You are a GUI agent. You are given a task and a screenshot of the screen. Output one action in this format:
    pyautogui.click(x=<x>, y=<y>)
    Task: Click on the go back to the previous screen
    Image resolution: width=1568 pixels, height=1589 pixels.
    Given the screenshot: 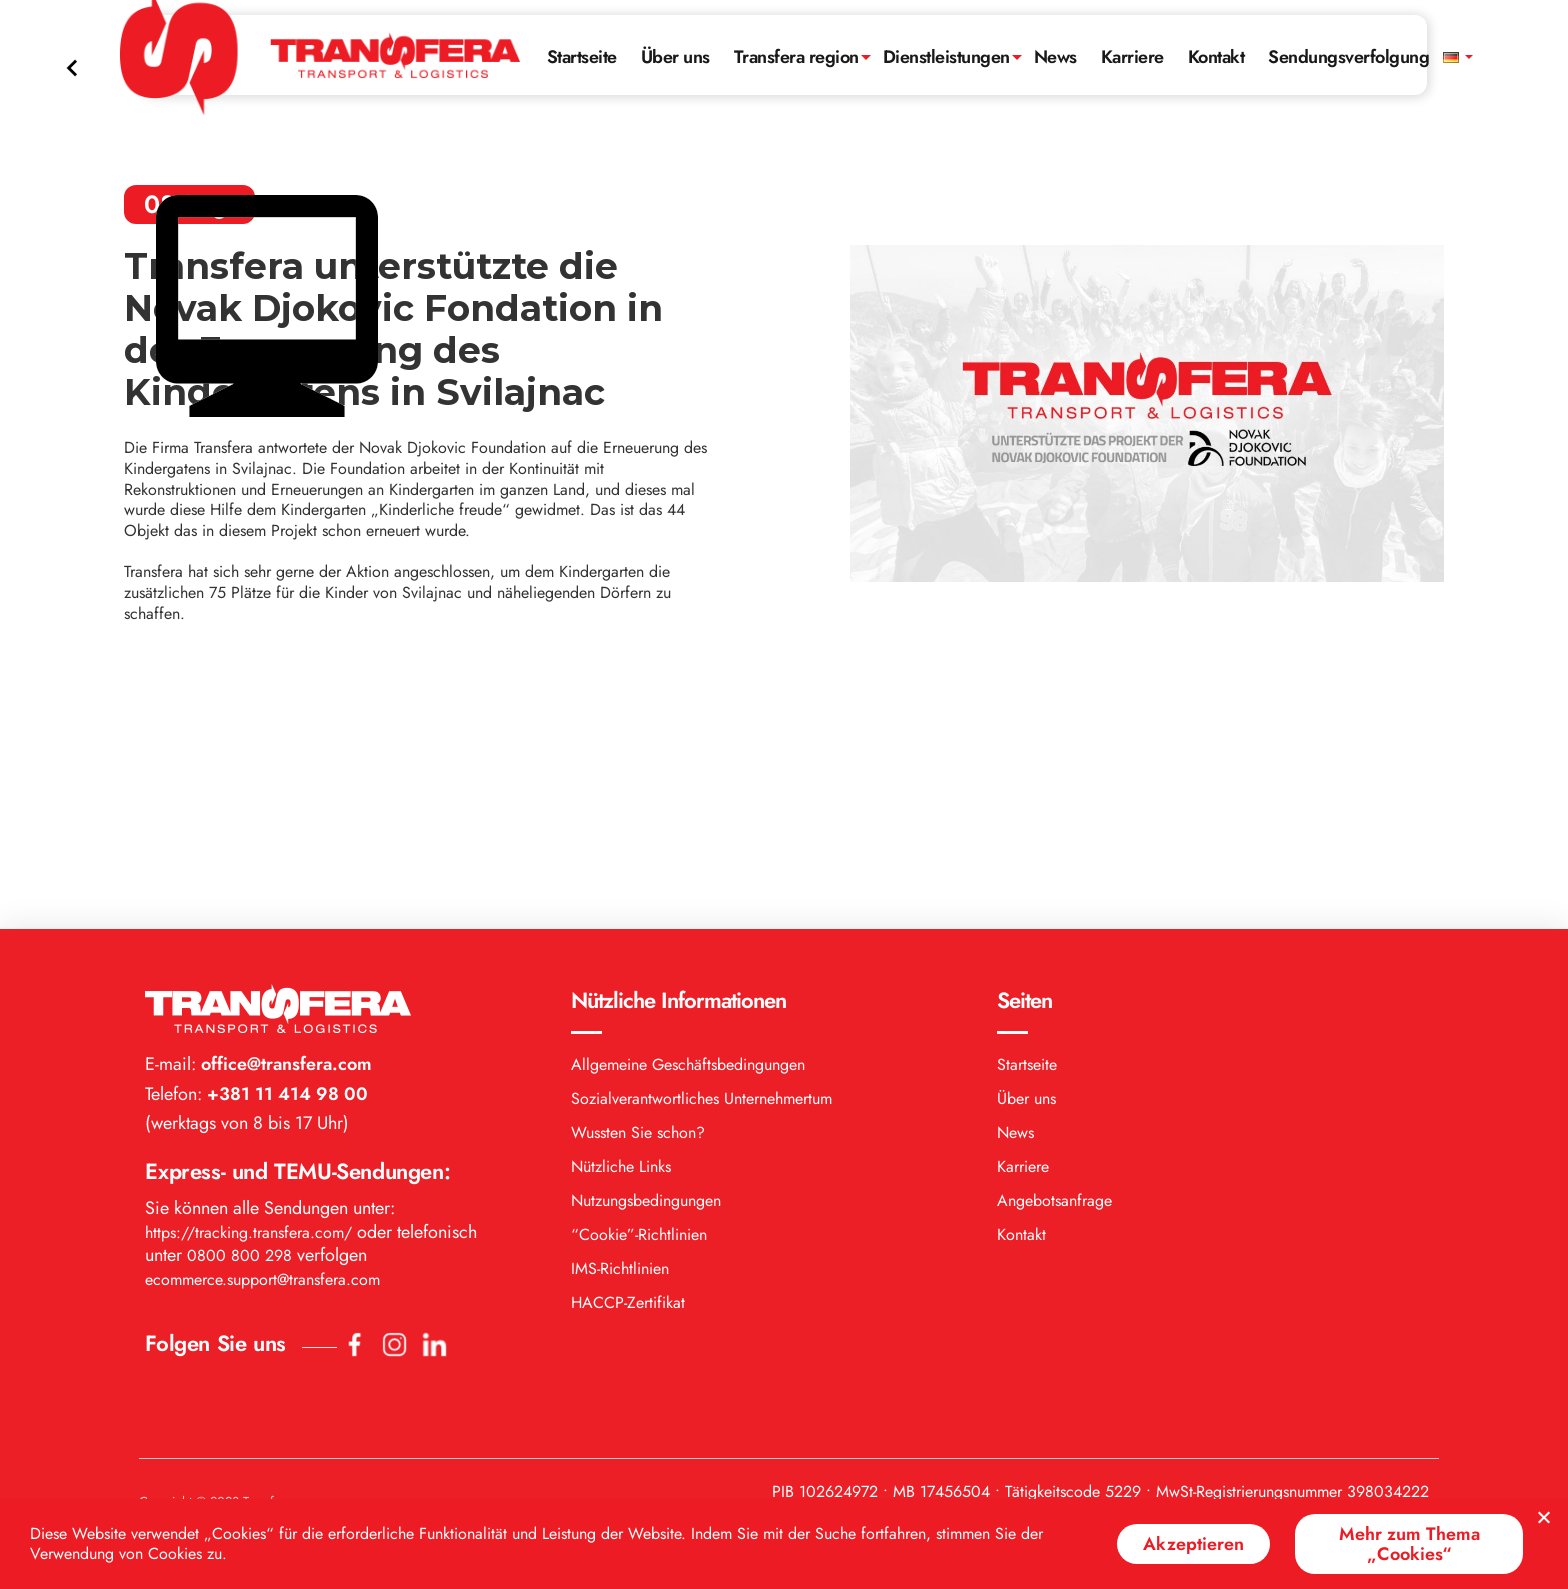 What is the action you would take?
    pyautogui.click(x=72, y=68)
    